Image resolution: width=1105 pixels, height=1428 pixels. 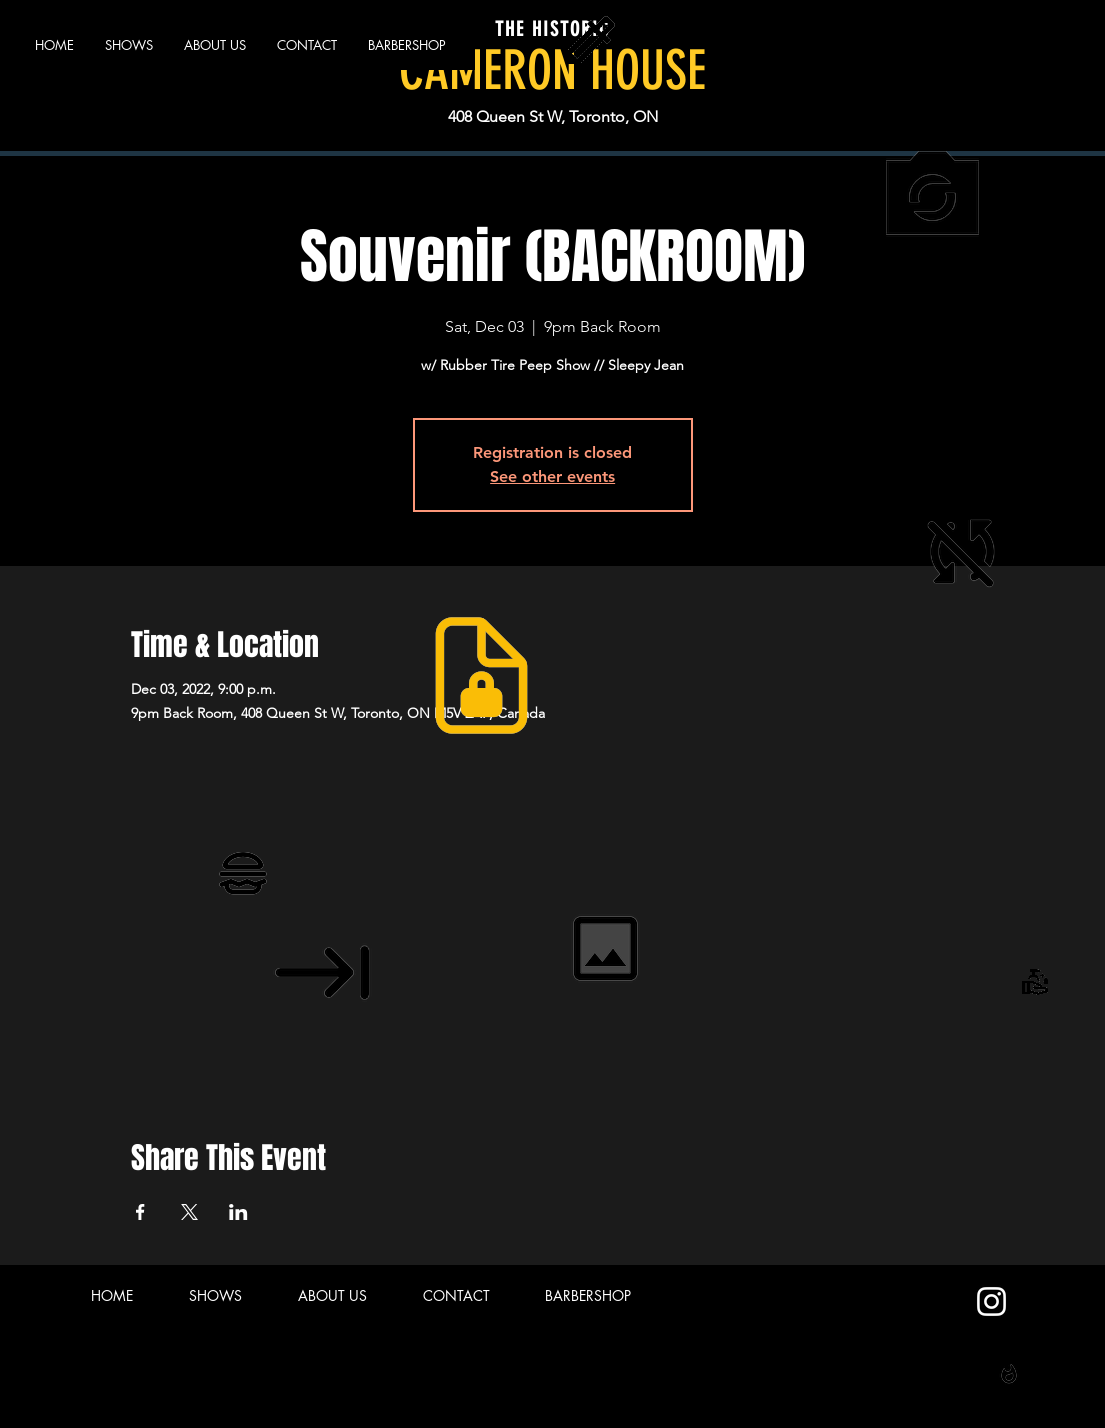 What do you see at coordinates (591, 40) in the screenshot?
I see `pick a color from the image` at bounding box center [591, 40].